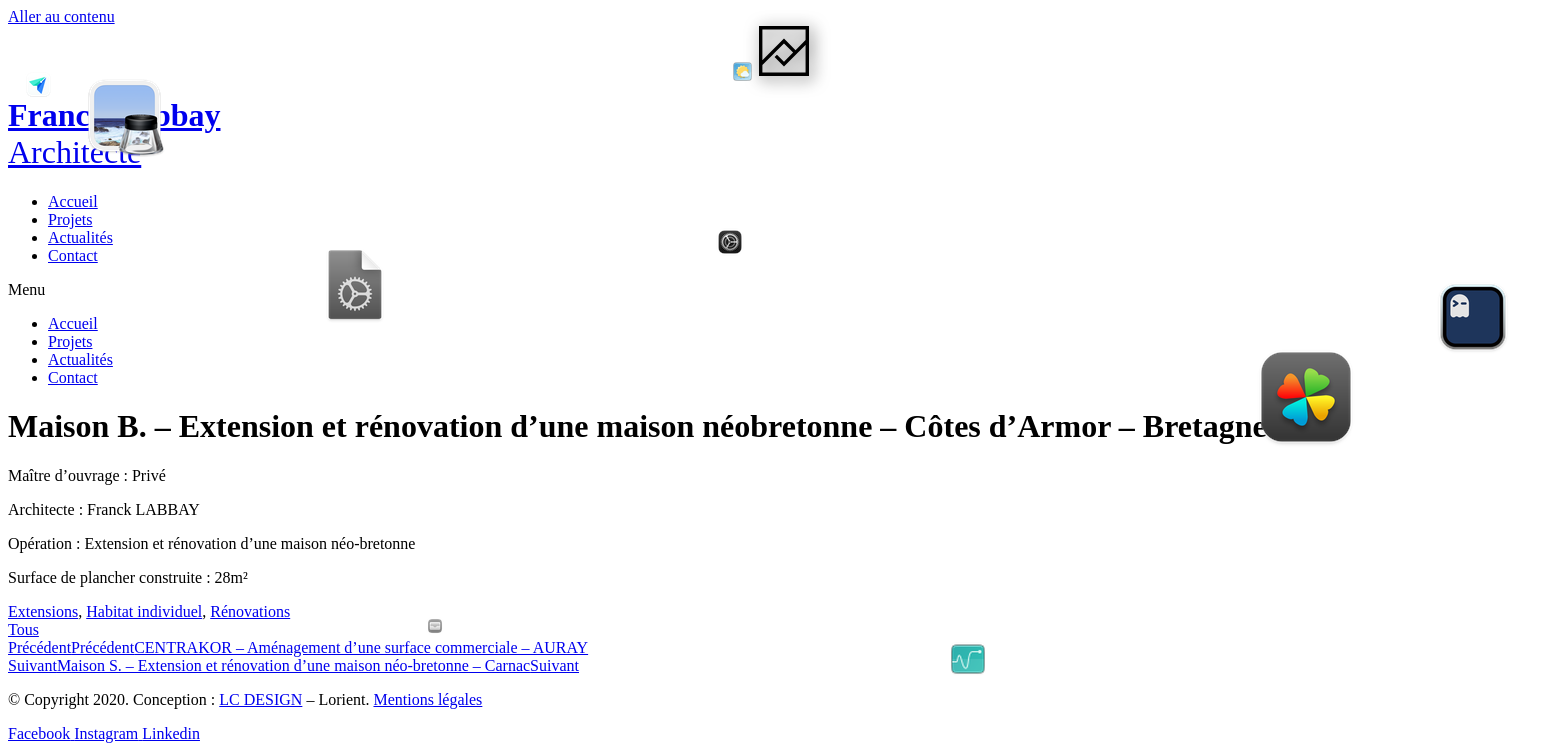 The height and width of the screenshot is (751, 1568). What do you see at coordinates (355, 286) in the screenshot?
I see `a desktop application or executable file` at bounding box center [355, 286].